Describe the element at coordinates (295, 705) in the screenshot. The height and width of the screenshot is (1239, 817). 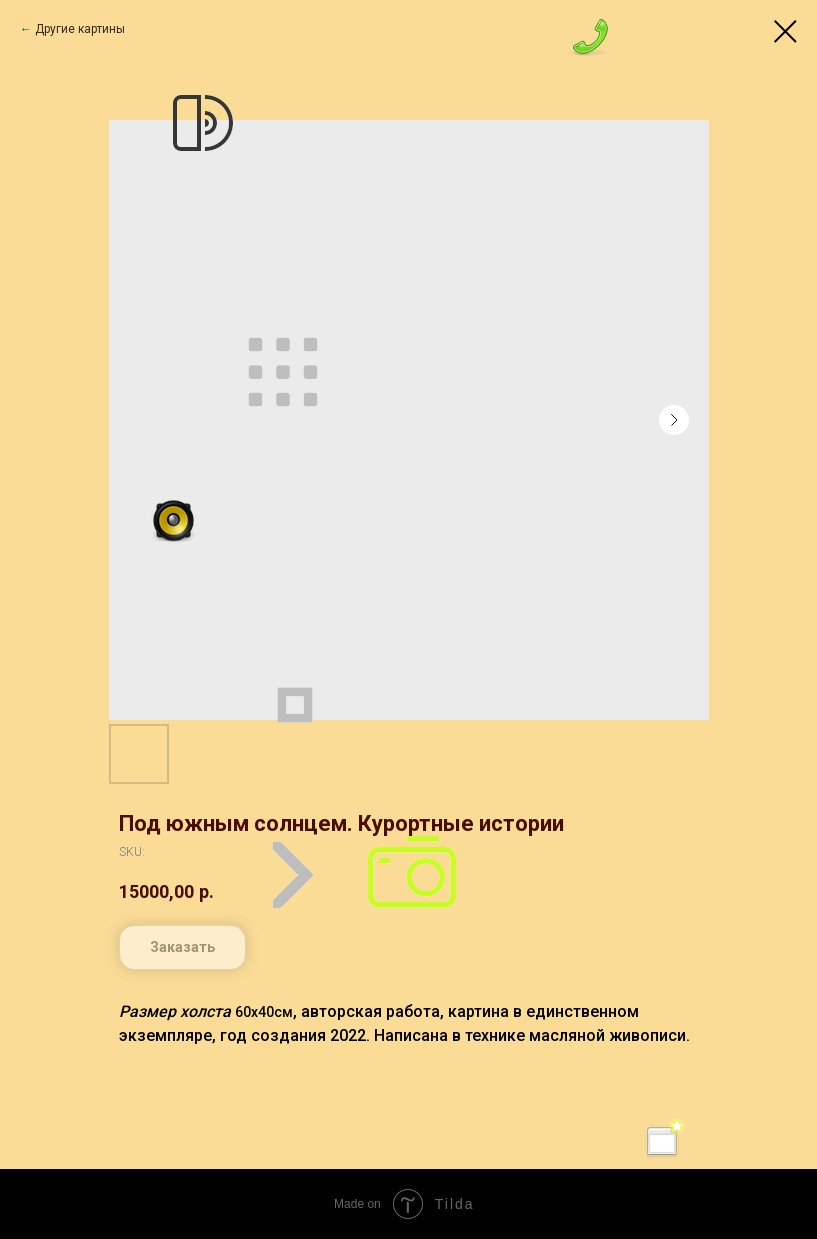
I see `maximize the current window to full screen` at that location.